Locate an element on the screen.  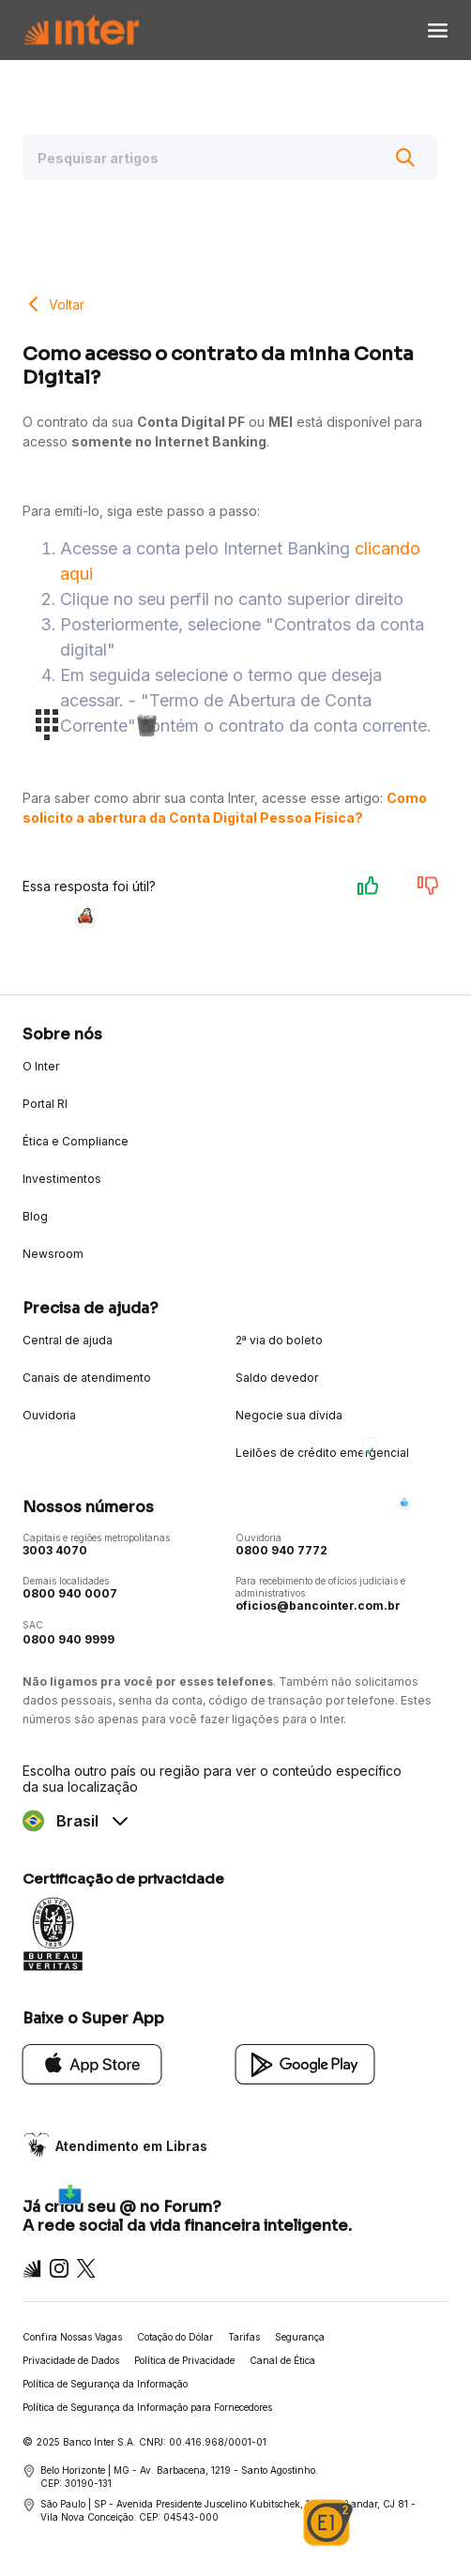
launch supertuxkart racing game is located at coordinates (85, 916).